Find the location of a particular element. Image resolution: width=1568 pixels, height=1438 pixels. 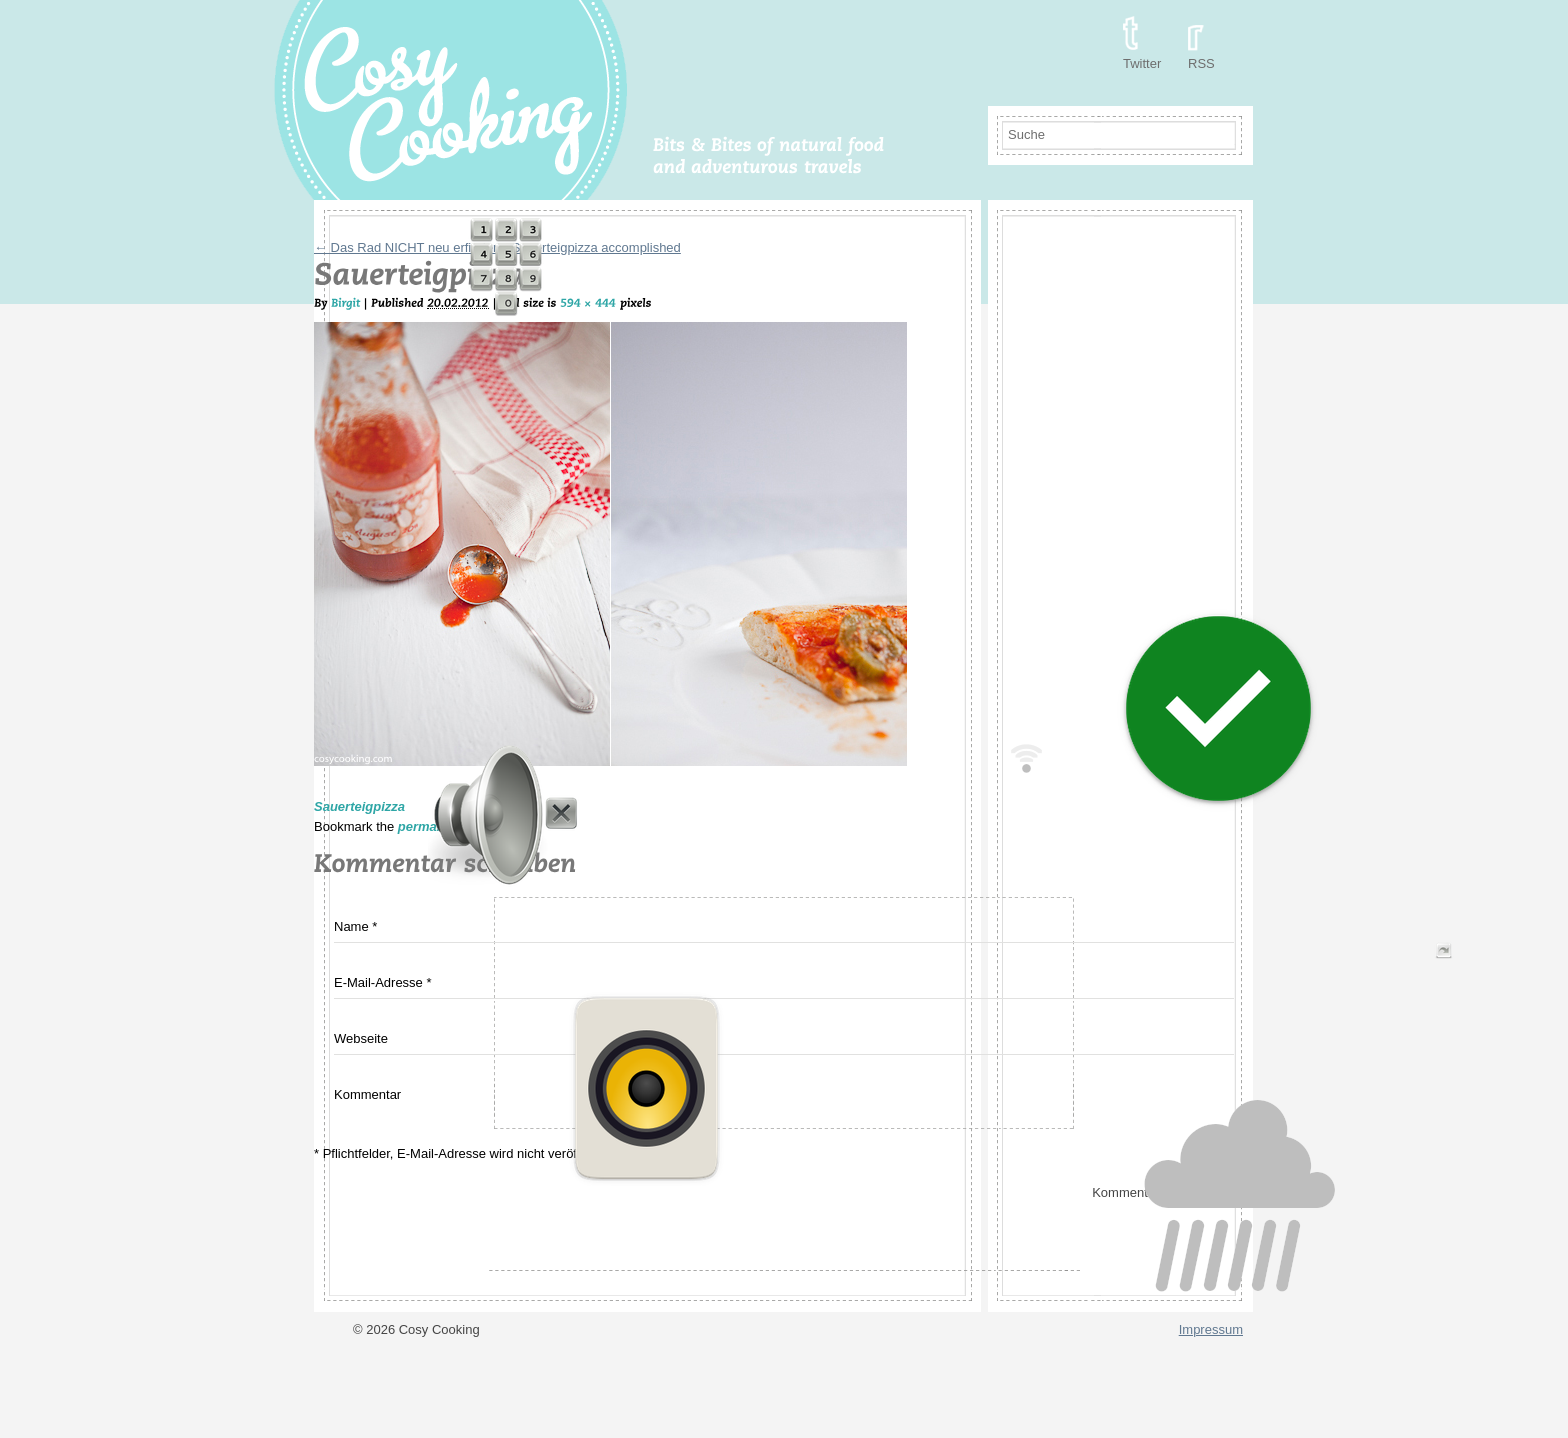

open sound or audio settings panel is located at coordinates (646, 1088).